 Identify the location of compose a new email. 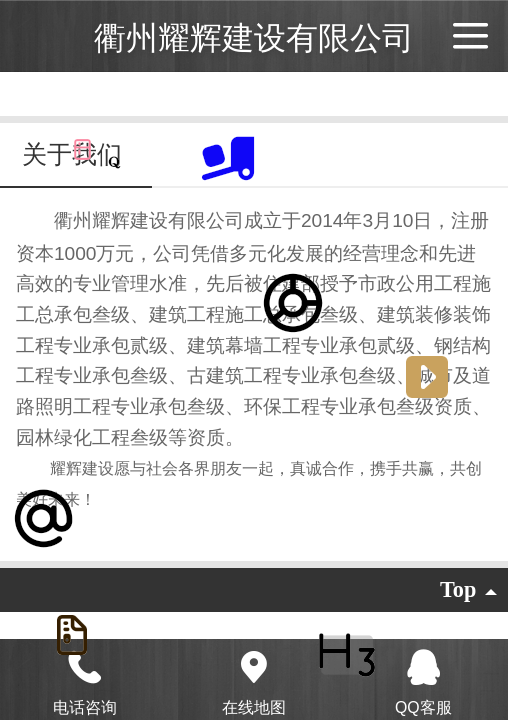
(43, 518).